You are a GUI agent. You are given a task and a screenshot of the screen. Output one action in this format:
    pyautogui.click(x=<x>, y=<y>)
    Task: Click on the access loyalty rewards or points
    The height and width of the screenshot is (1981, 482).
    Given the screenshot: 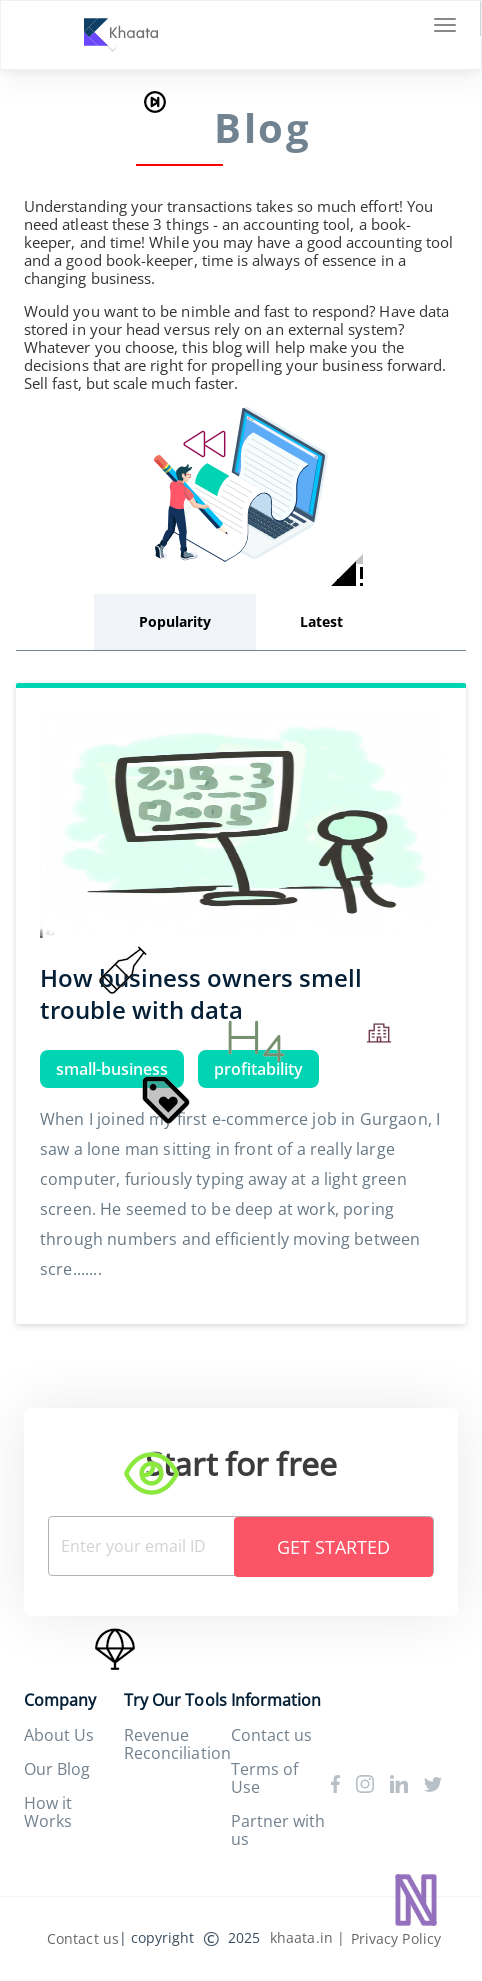 What is the action you would take?
    pyautogui.click(x=166, y=1100)
    